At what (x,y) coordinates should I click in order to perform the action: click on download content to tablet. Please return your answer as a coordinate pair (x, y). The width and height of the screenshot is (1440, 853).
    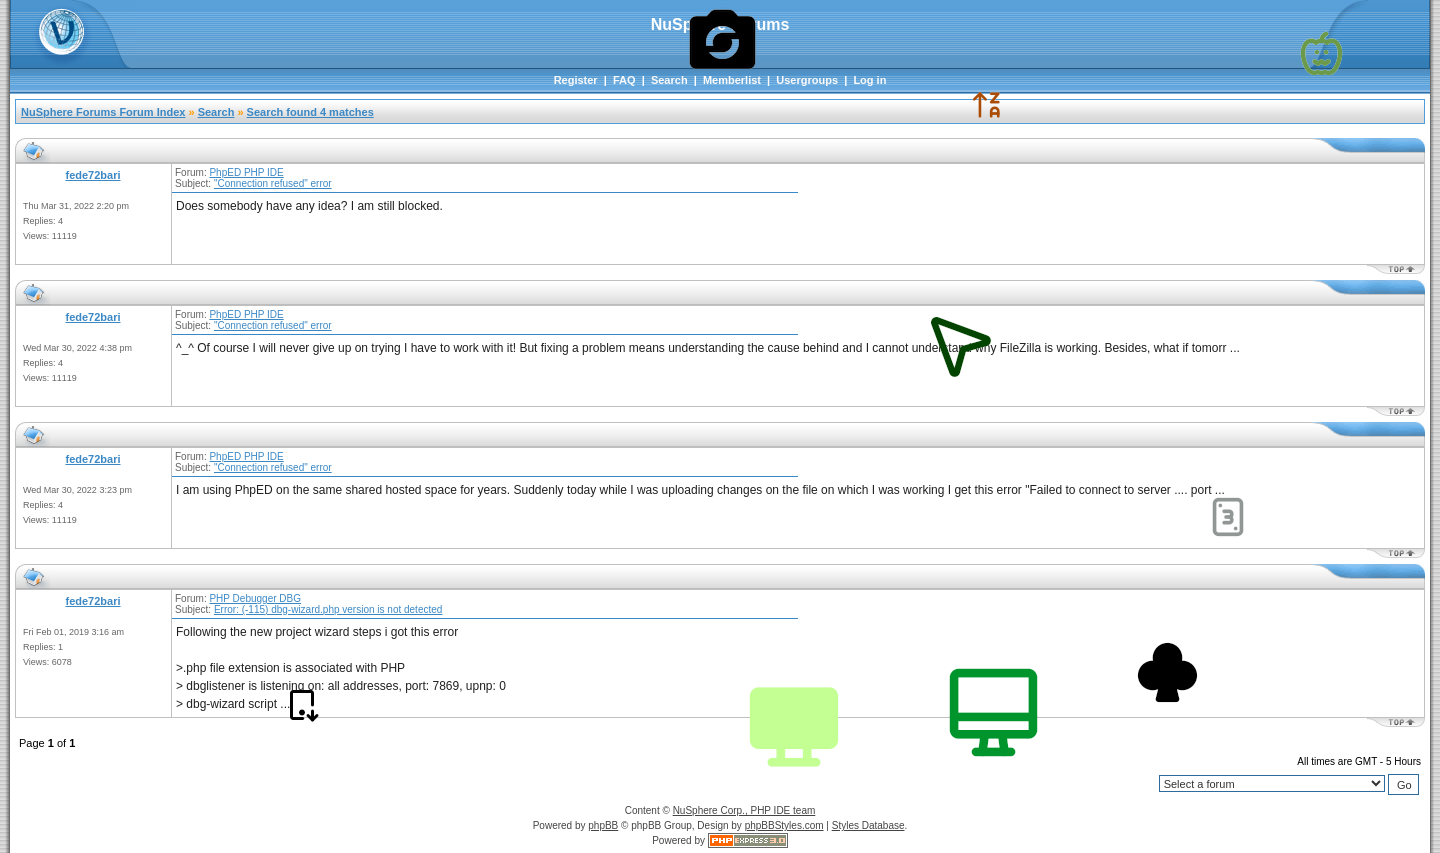
    Looking at the image, I should click on (302, 705).